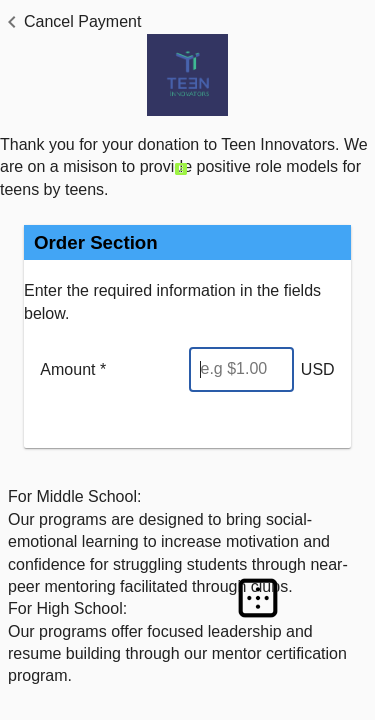 Image resolution: width=375 pixels, height=720 pixels. Describe the element at coordinates (258, 598) in the screenshot. I see `apply outer border to selected cells` at that location.